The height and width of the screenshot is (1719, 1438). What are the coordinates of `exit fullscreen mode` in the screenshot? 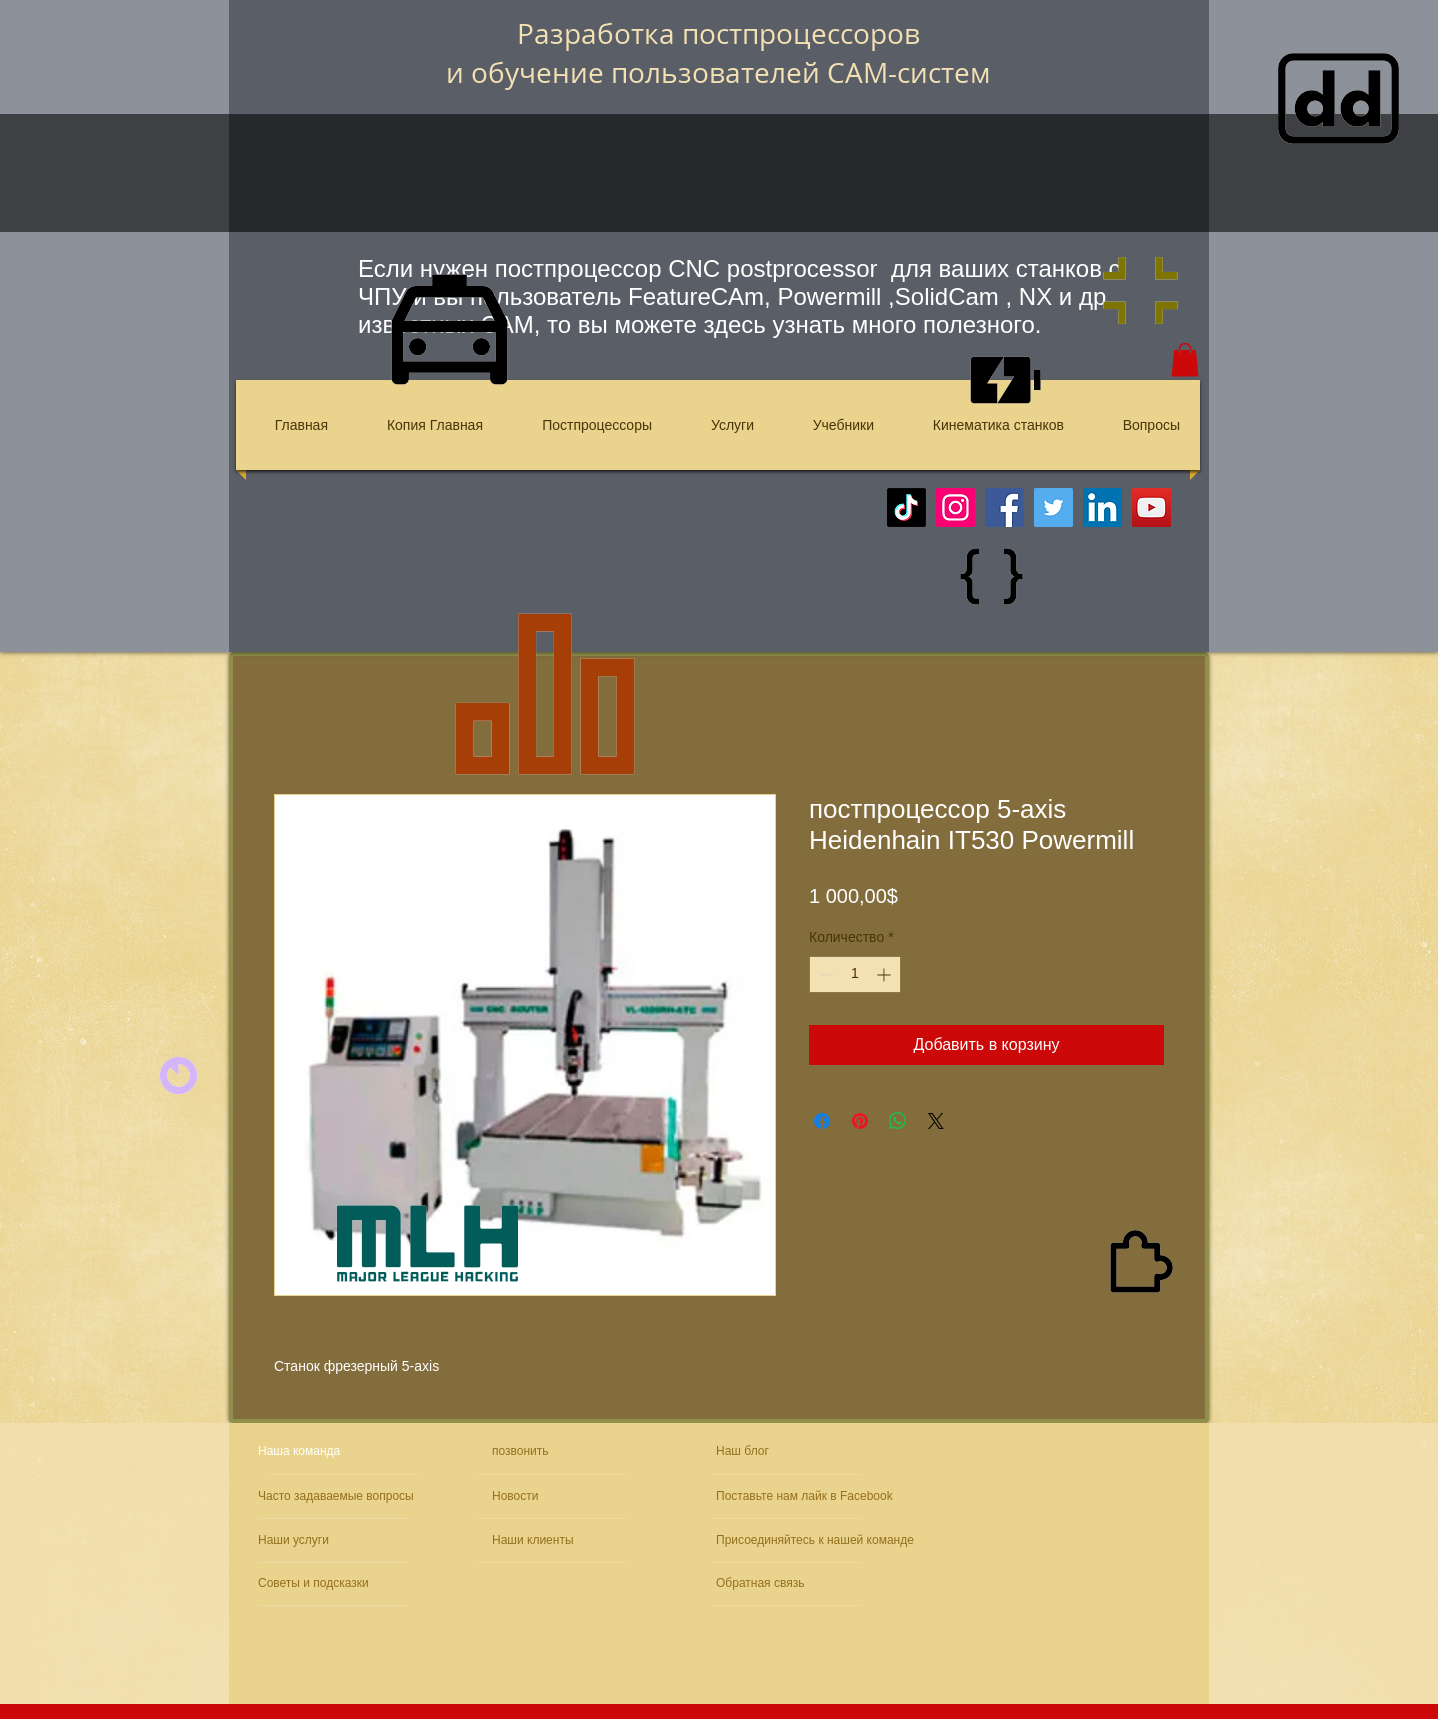 It's located at (1140, 290).